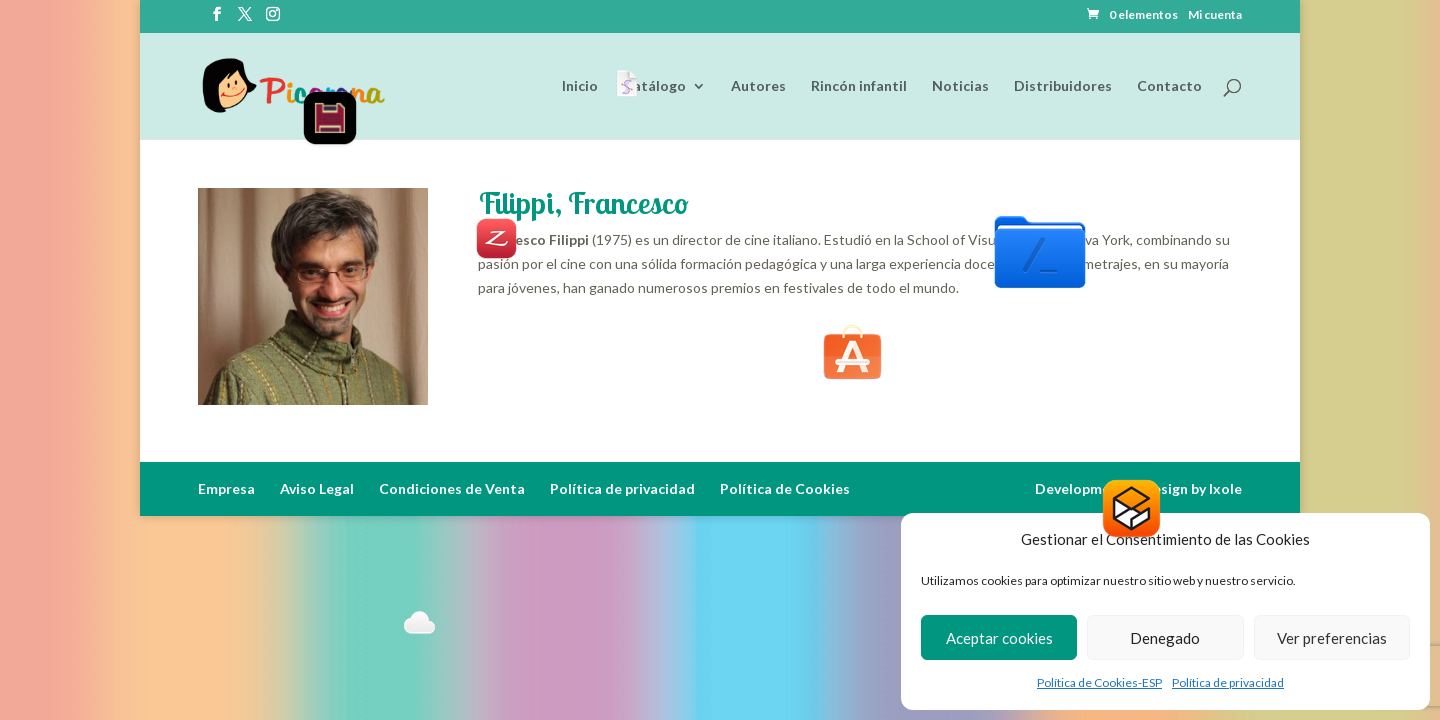 This screenshot has height=720, width=1440. What do you see at coordinates (419, 622) in the screenshot?
I see `indicates overcast or cloudy weather conditions` at bounding box center [419, 622].